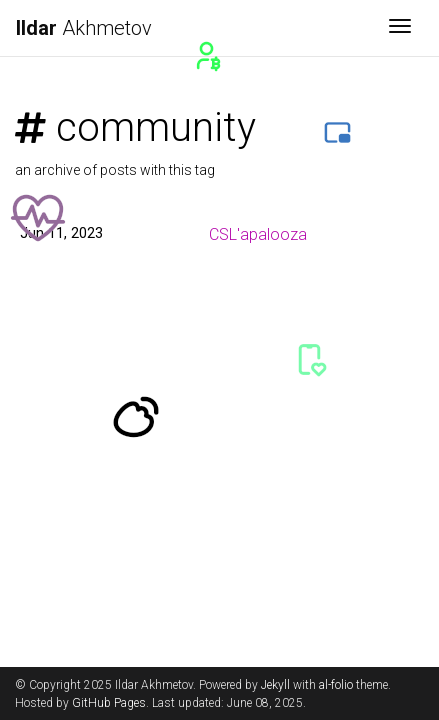 The width and height of the screenshot is (439, 720). What do you see at coordinates (309, 359) in the screenshot?
I see `add device to favorites` at bounding box center [309, 359].